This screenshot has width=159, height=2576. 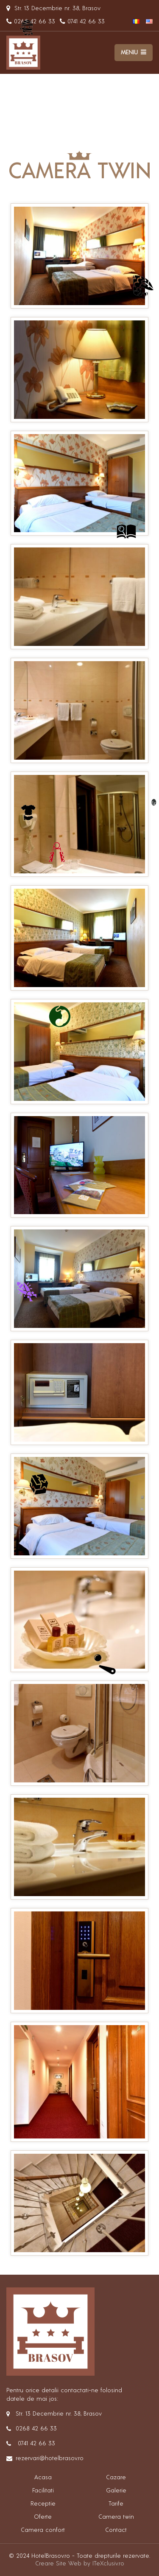 I want to click on indicates a defeated or knocked out character, so click(x=153, y=802).